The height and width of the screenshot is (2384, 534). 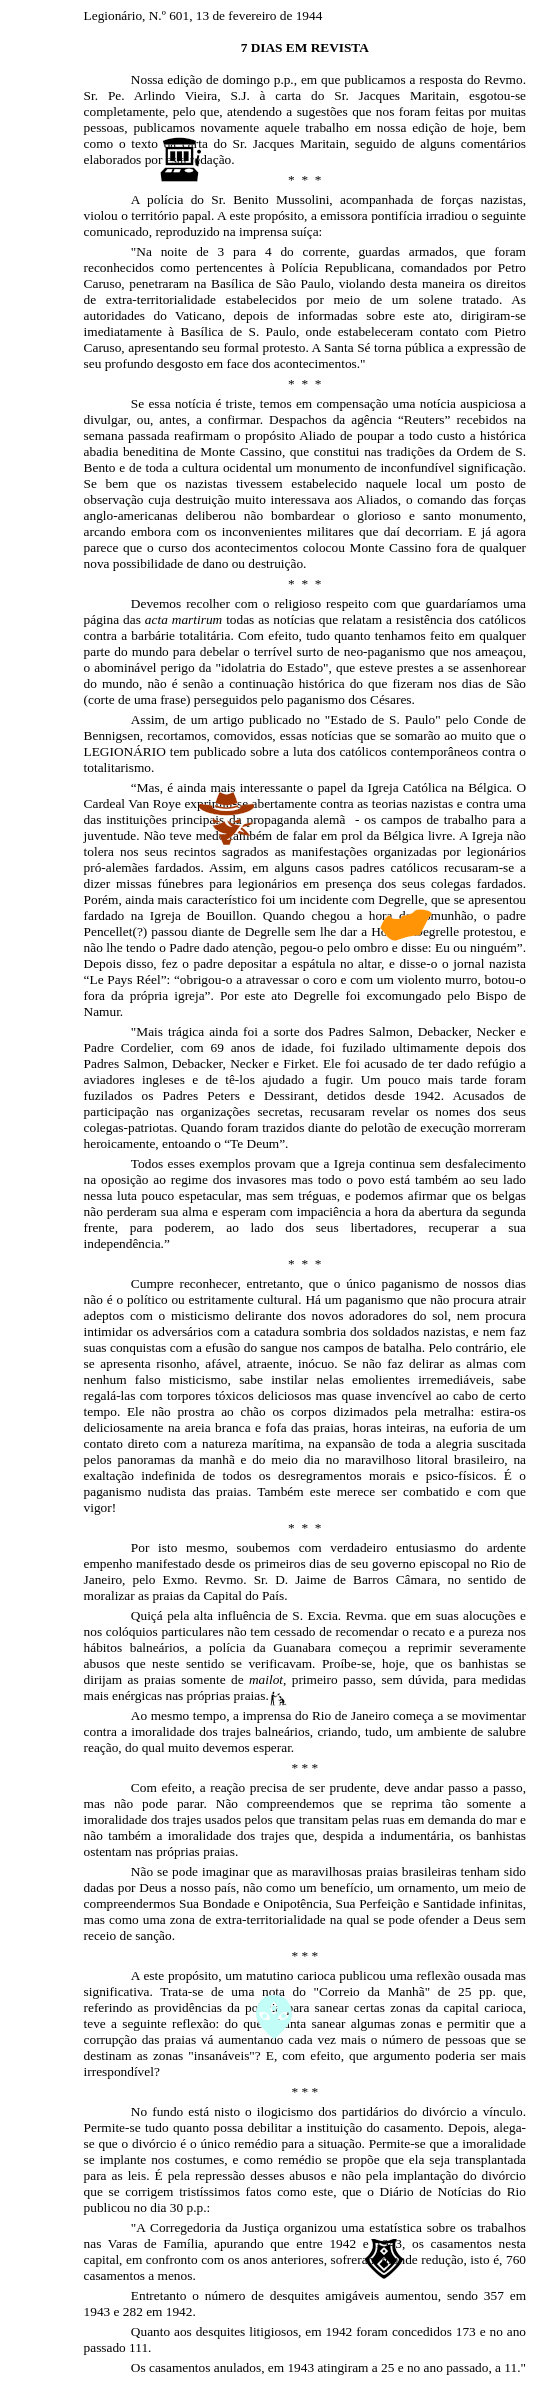 I want to click on select hungary as your country or region, so click(x=406, y=925).